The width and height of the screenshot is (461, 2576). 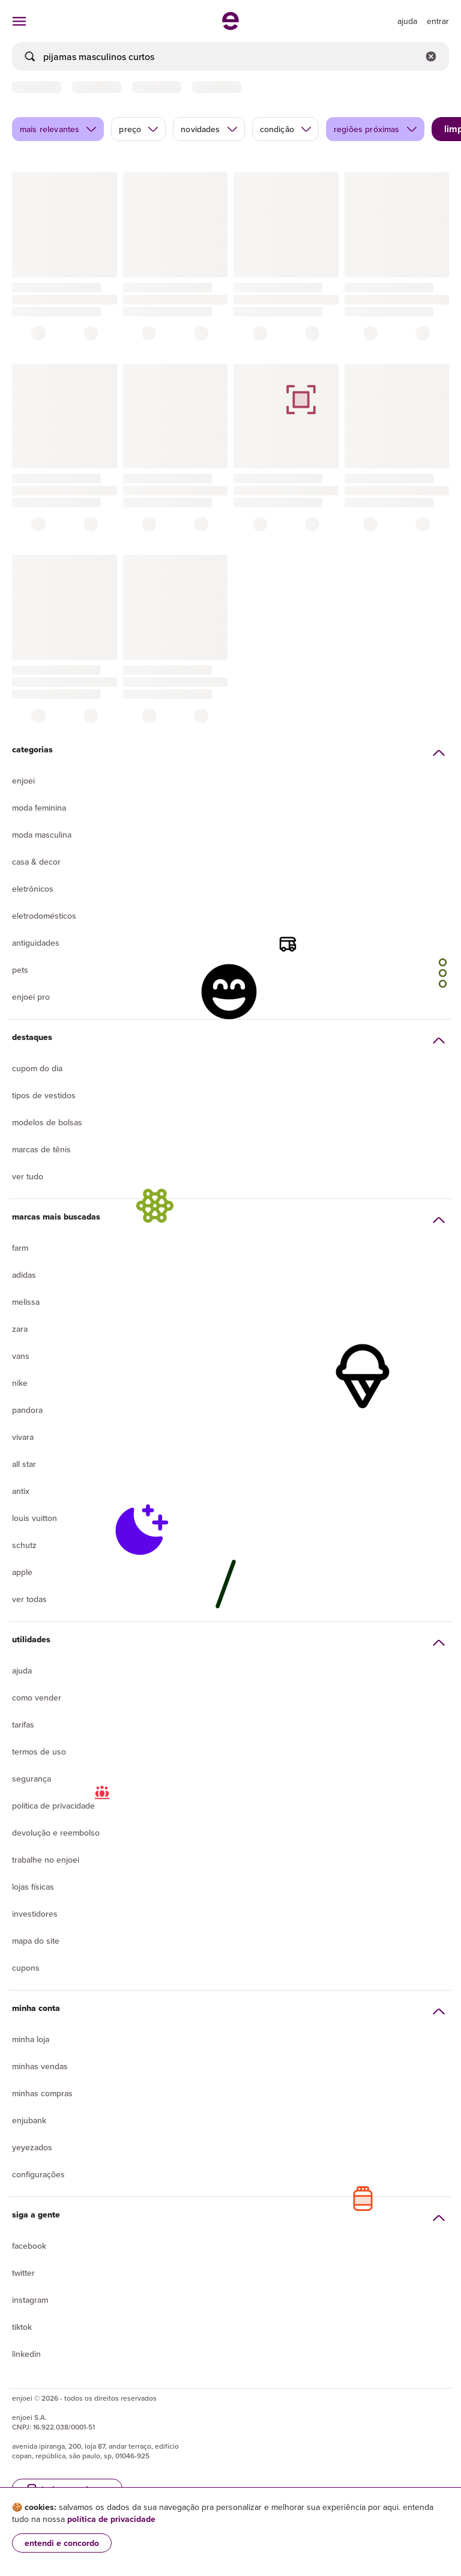 What do you see at coordinates (363, 2198) in the screenshot?
I see `view product or ingredient details` at bounding box center [363, 2198].